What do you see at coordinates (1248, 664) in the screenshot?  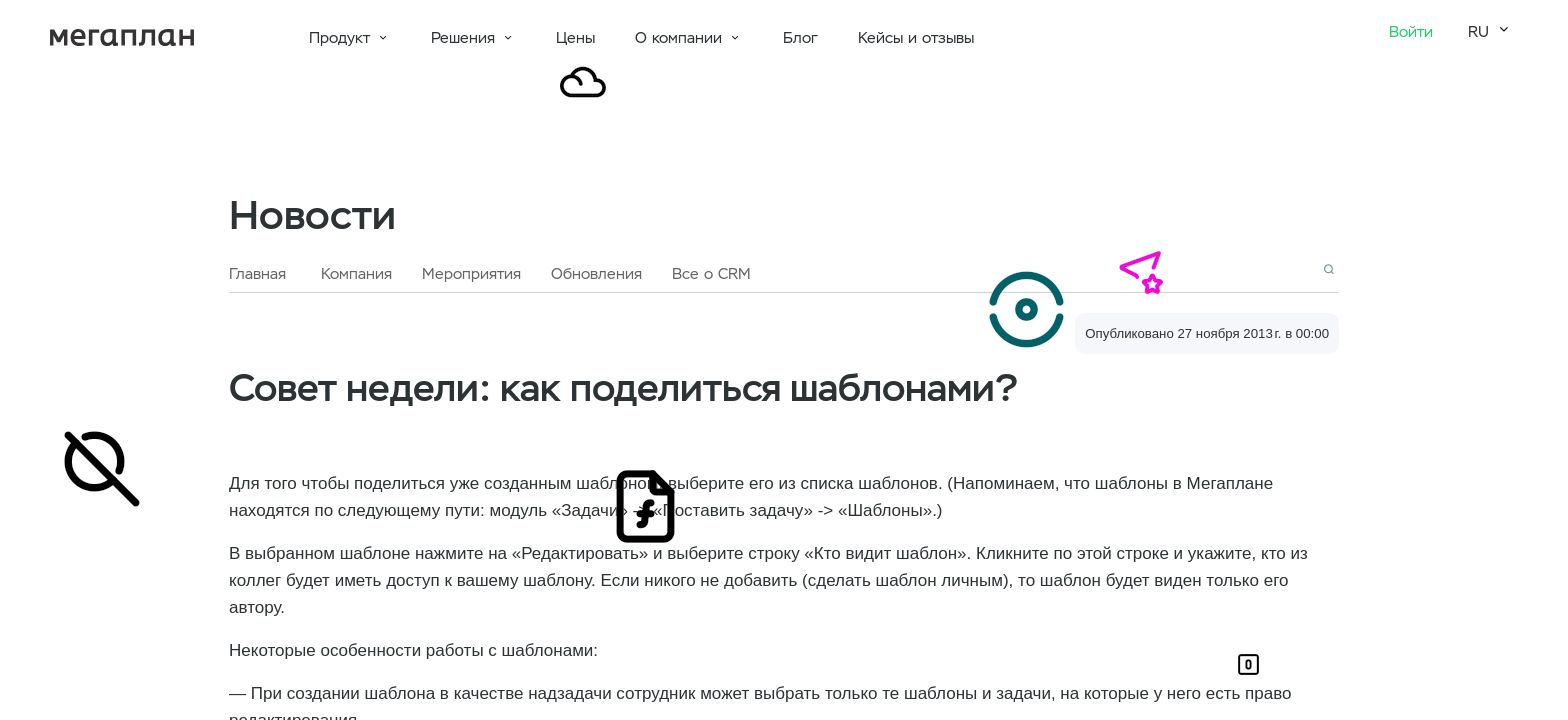 I see `indicates zero items or empty count` at bounding box center [1248, 664].